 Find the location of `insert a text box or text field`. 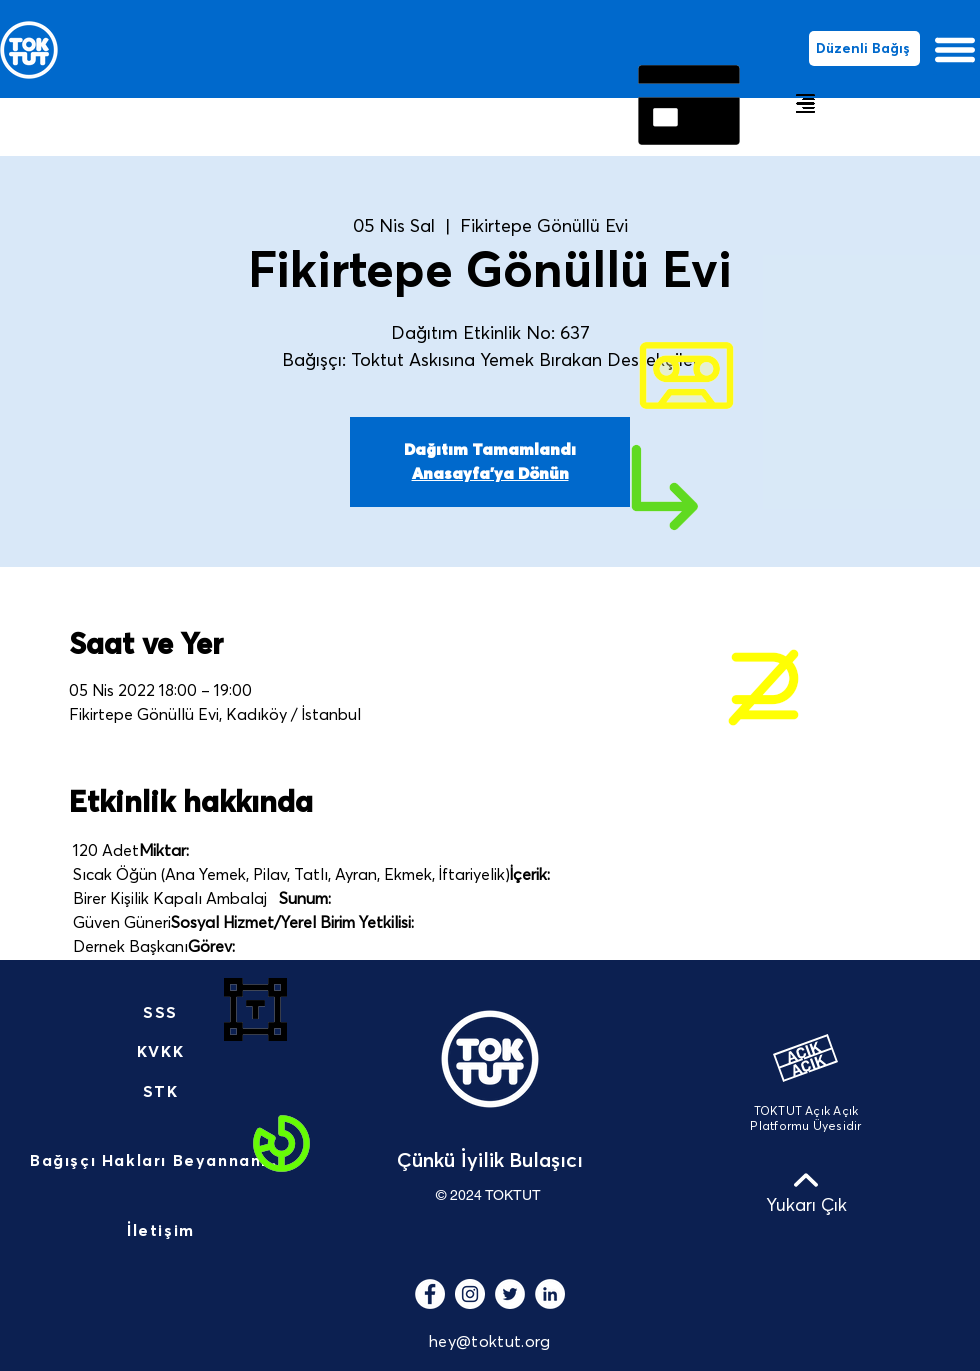

insert a text box or text field is located at coordinates (255, 1009).